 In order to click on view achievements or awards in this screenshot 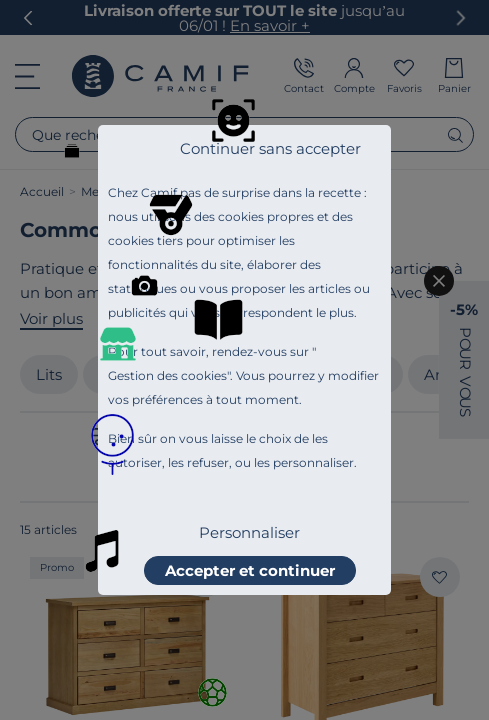, I will do `click(171, 215)`.